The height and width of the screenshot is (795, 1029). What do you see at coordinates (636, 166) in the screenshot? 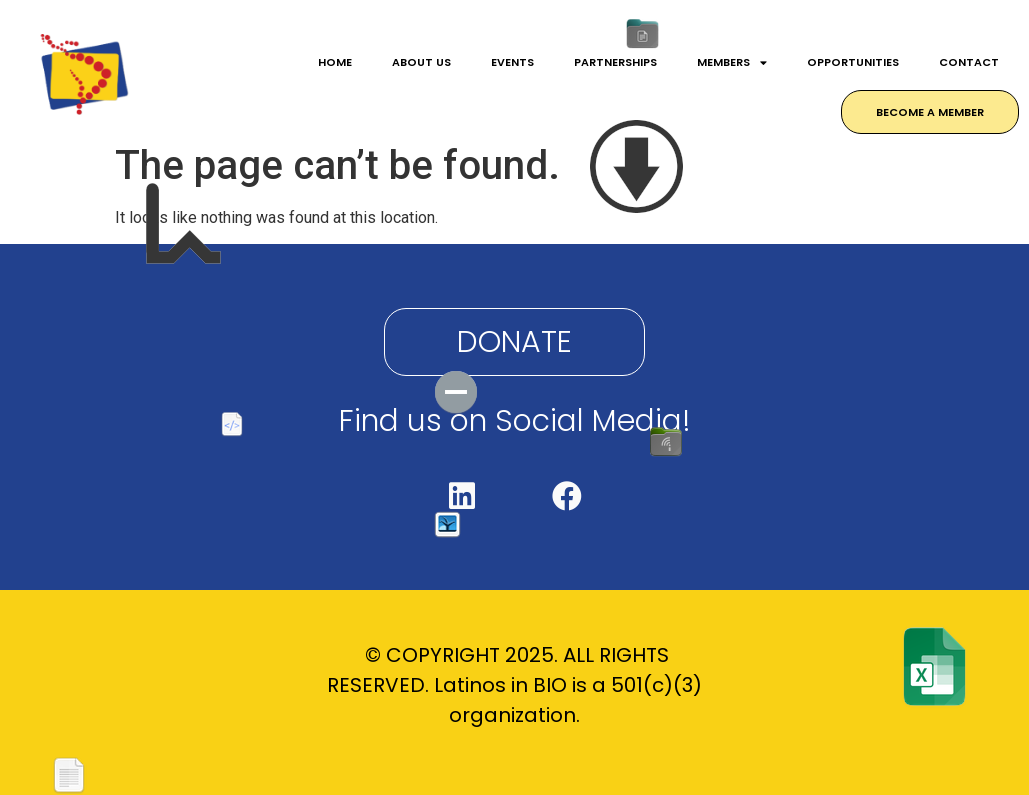
I see `download a file or resource` at bounding box center [636, 166].